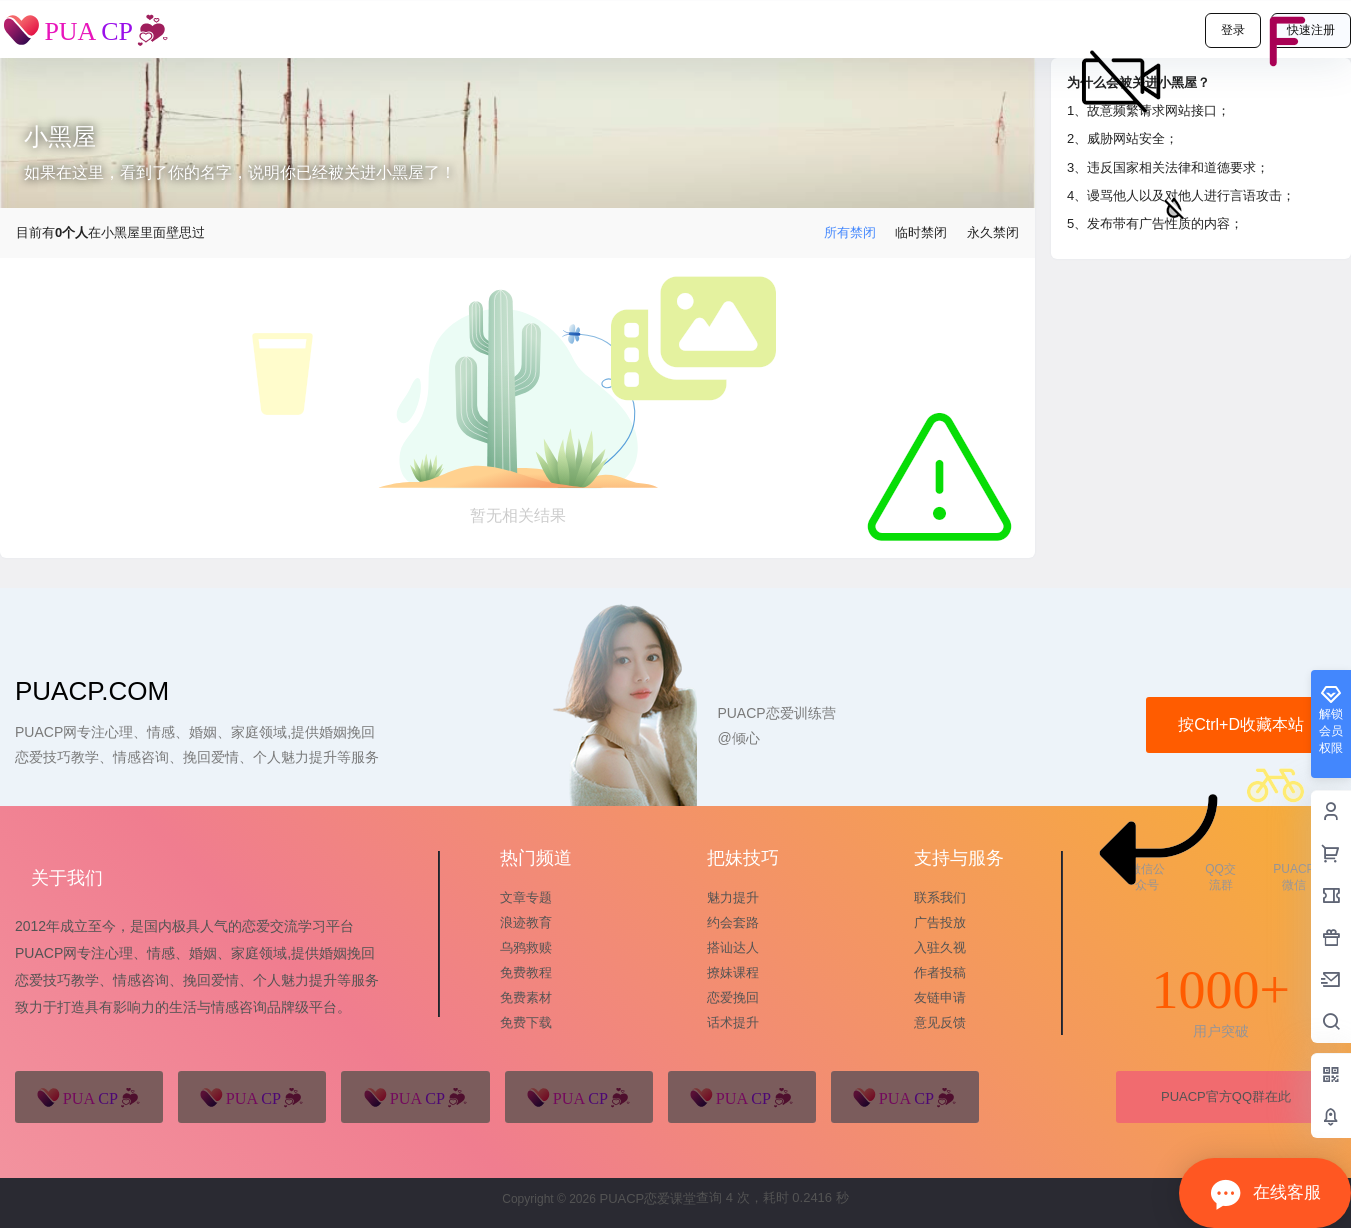 Image resolution: width=1351 pixels, height=1228 pixels. What do you see at coordinates (693, 342) in the screenshot?
I see `access photo and video gallery` at bounding box center [693, 342].